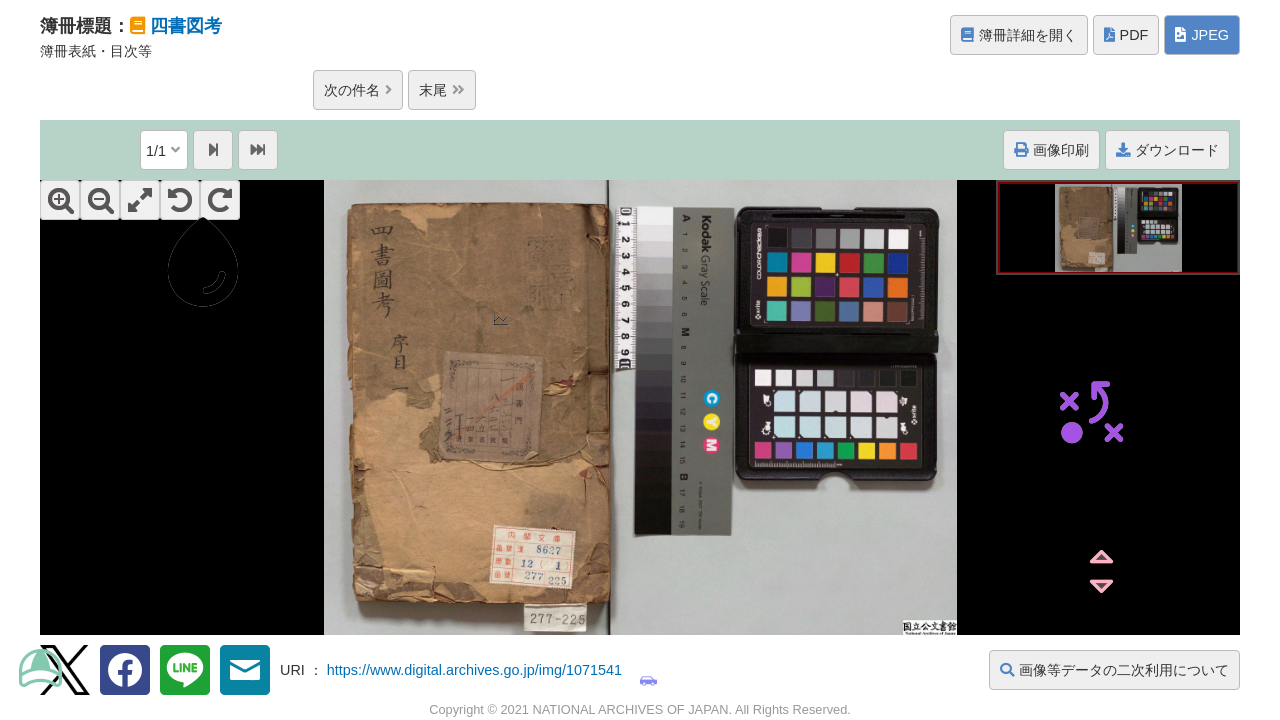 The width and height of the screenshot is (1280, 720). Describe the element at coordinates (501, 319) in the screenshot. I see `view analytics or statistics` at that location.